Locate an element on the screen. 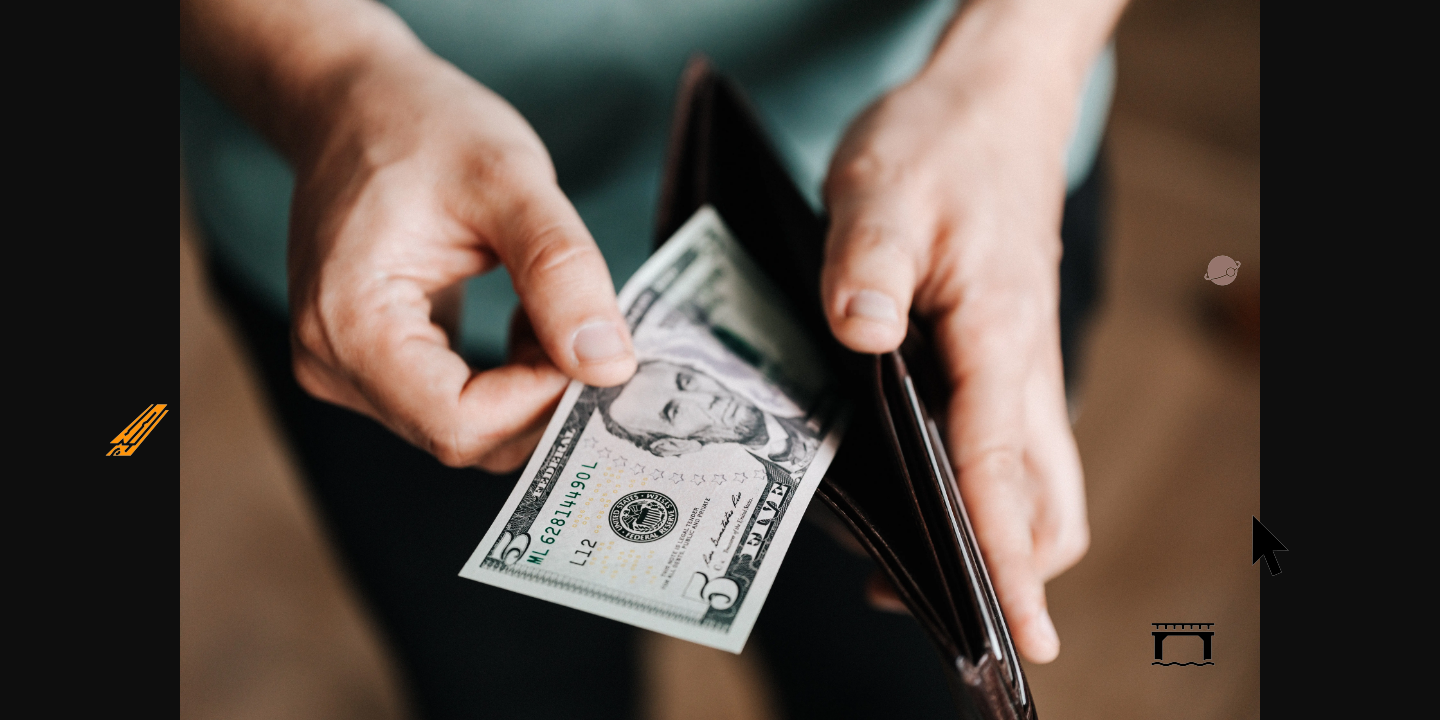 This screenshot has height=720, width=1440. view bridge or crossing information is located at coordinates (1183, 637).